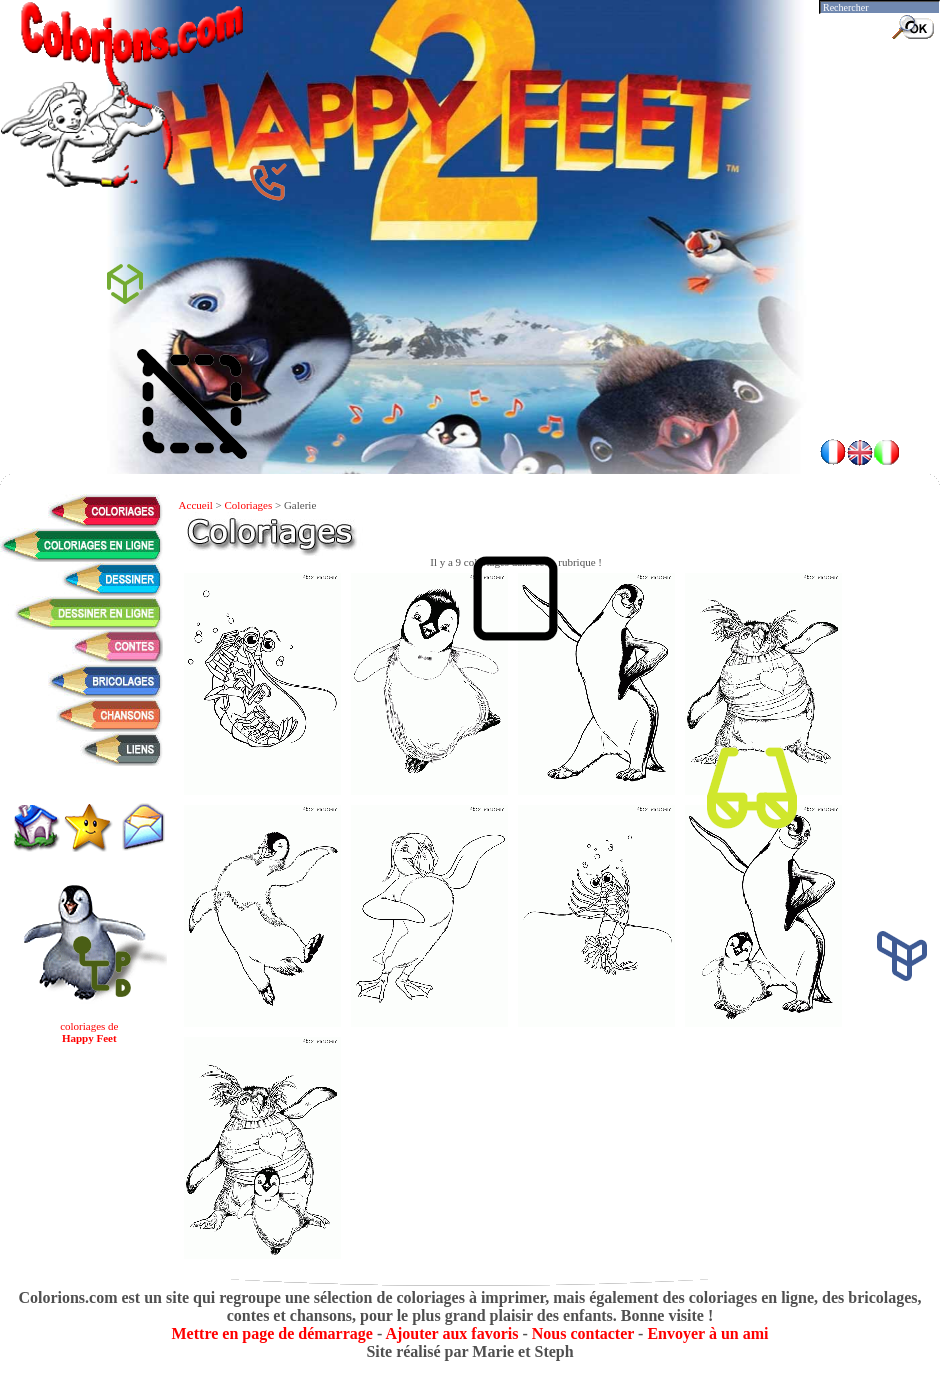 The image size is (940, 1397). I want to click on disable marquee selection tool, so click(192, 404).